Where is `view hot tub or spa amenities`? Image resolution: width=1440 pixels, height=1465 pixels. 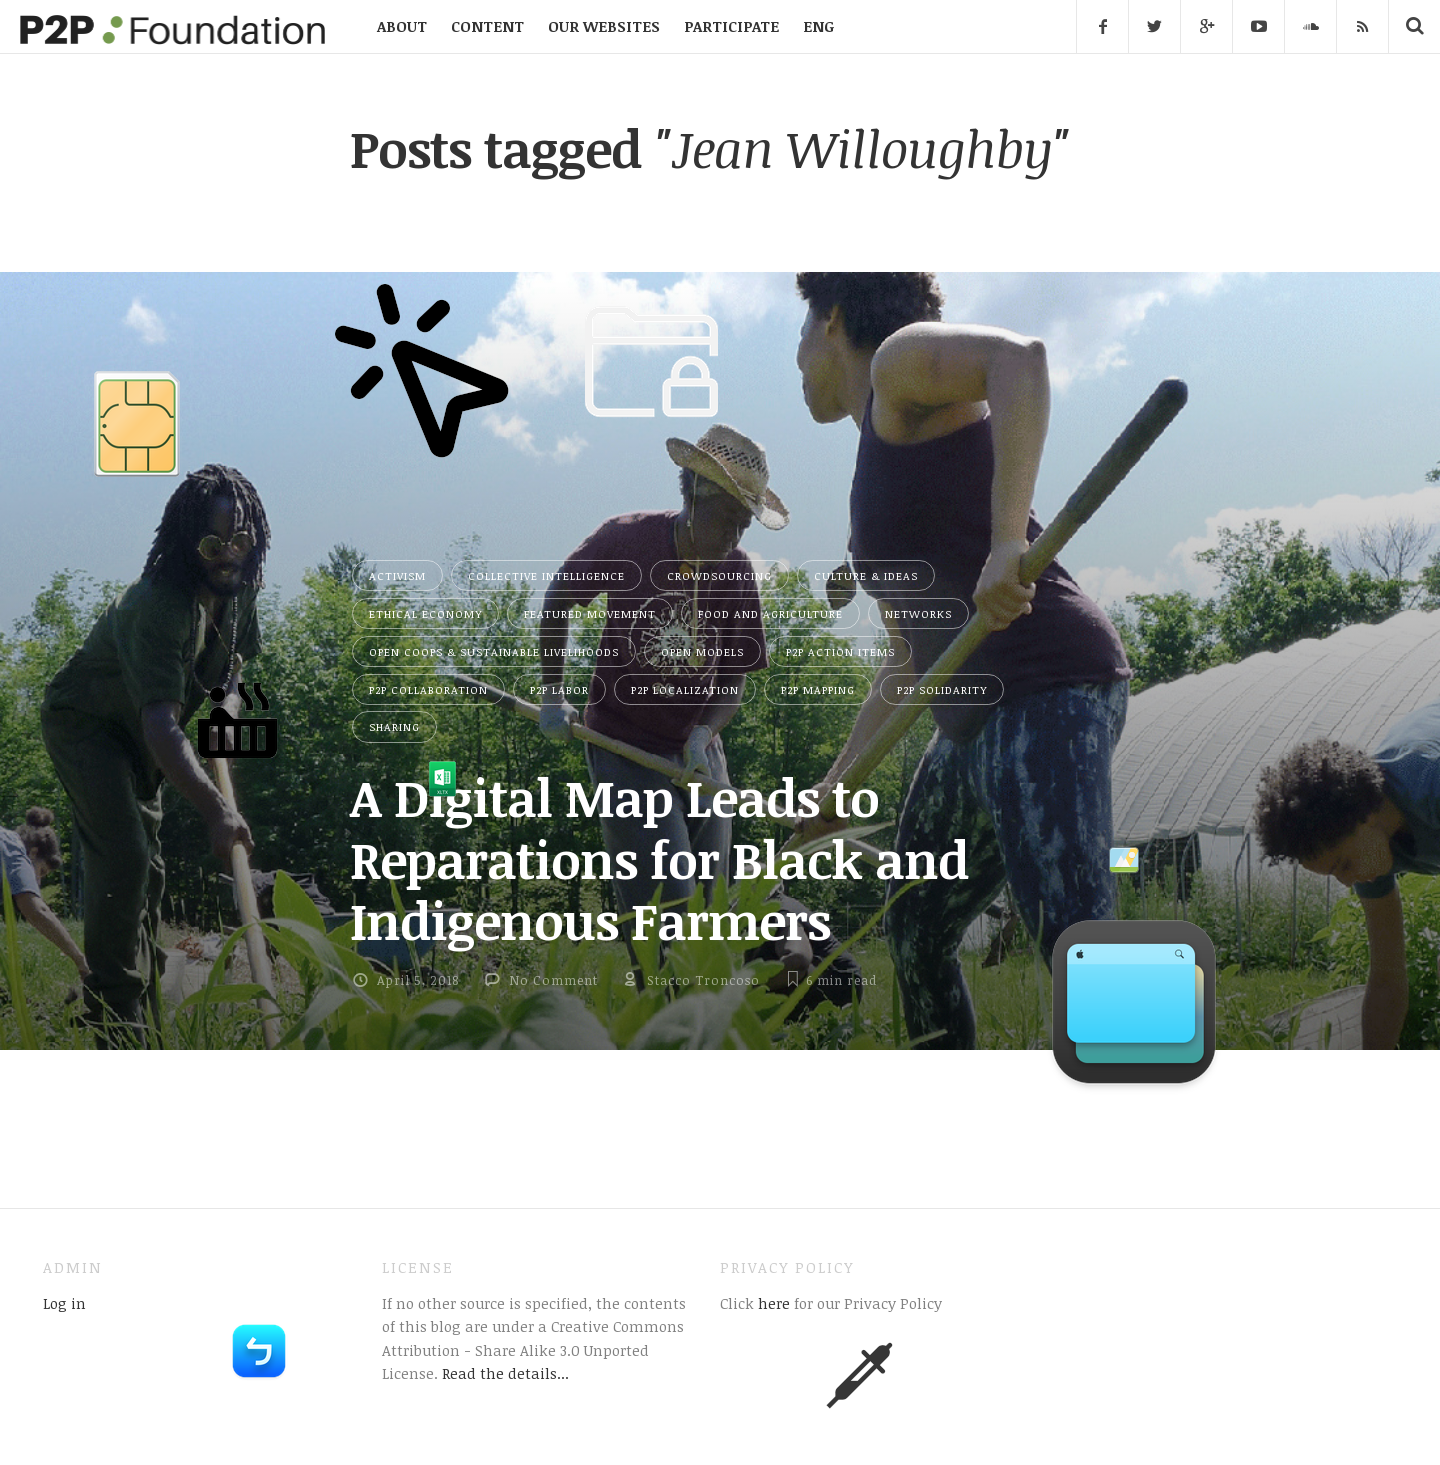 view hot tub or spa amenities is located at coordinates (237, 718).